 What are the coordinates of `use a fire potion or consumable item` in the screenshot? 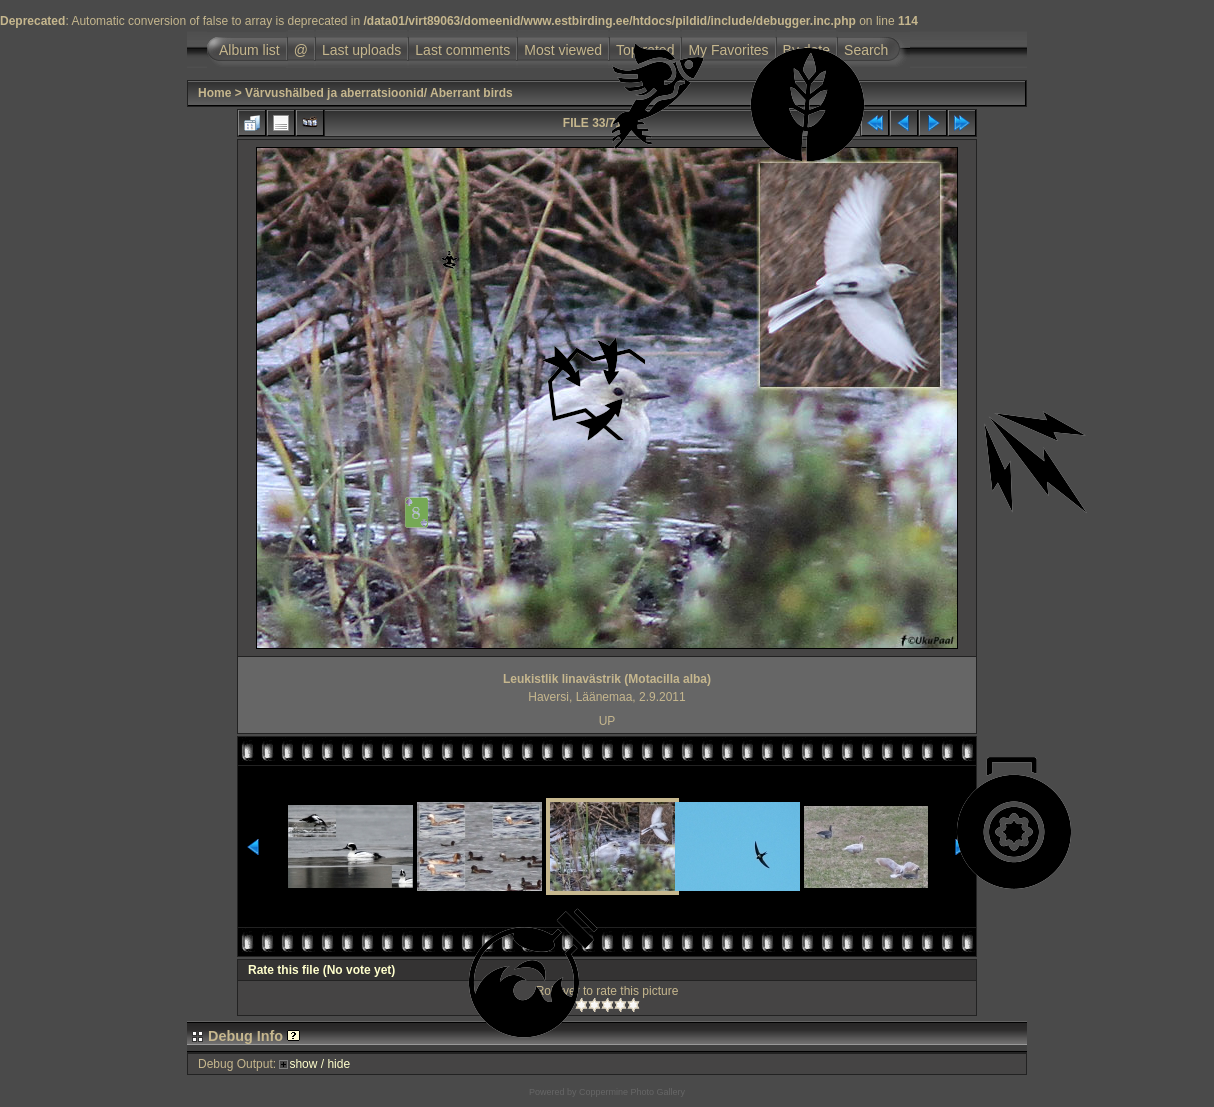 It's located at (534, 973).